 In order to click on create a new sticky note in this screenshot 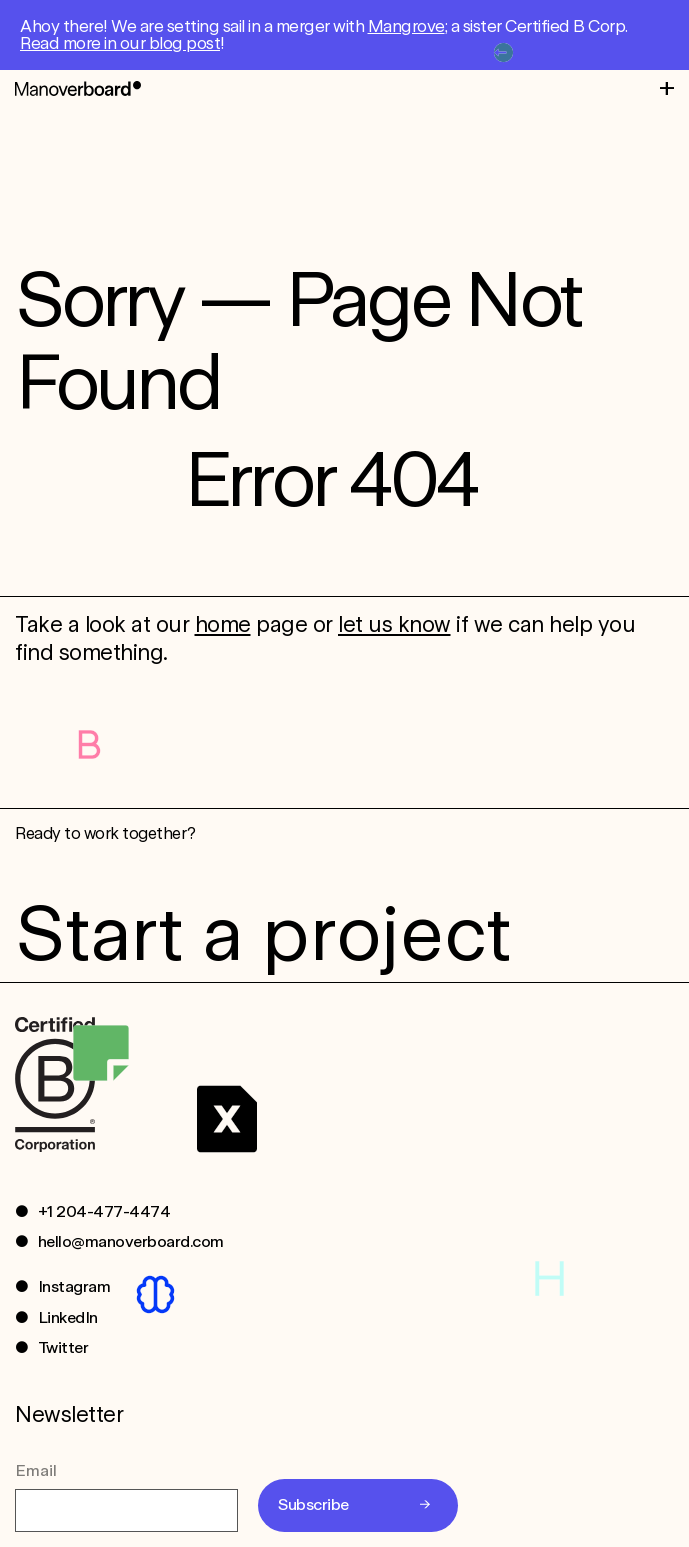, I will do `click(101, 1053)`.